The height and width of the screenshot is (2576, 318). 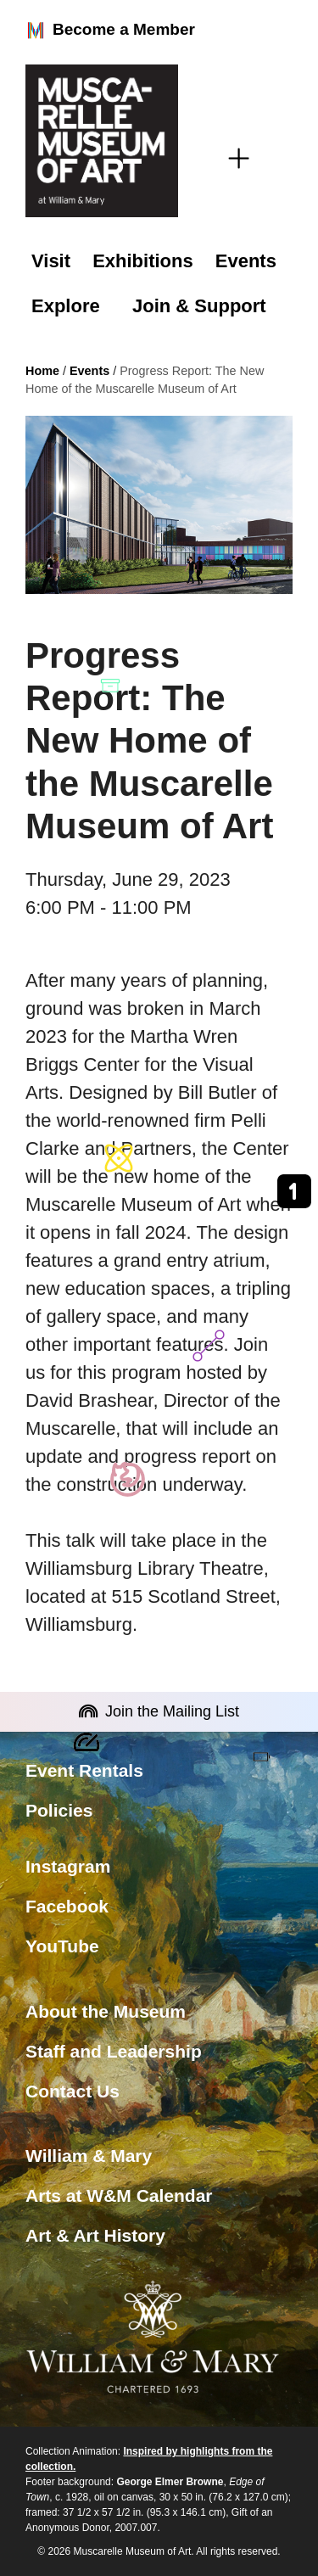 I want to click on indicates battery is completely drained, so click(x=261, y=1756).